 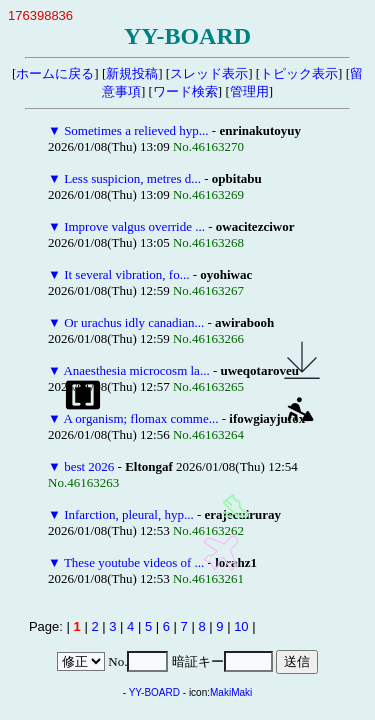 What do you see at coordinates (235, 507) in the screenshot?
I see `start a run or workout activity` at bounding box center [235, 507].